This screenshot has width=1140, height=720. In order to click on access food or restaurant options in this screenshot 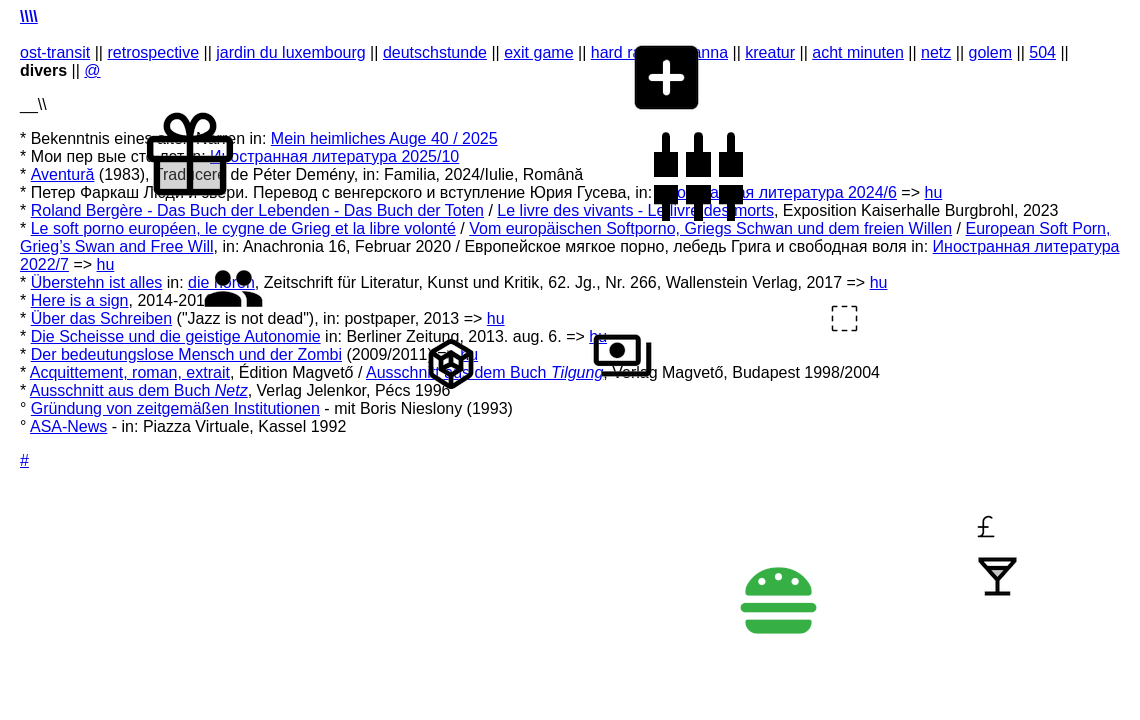, I will do `click(778, 600)`.